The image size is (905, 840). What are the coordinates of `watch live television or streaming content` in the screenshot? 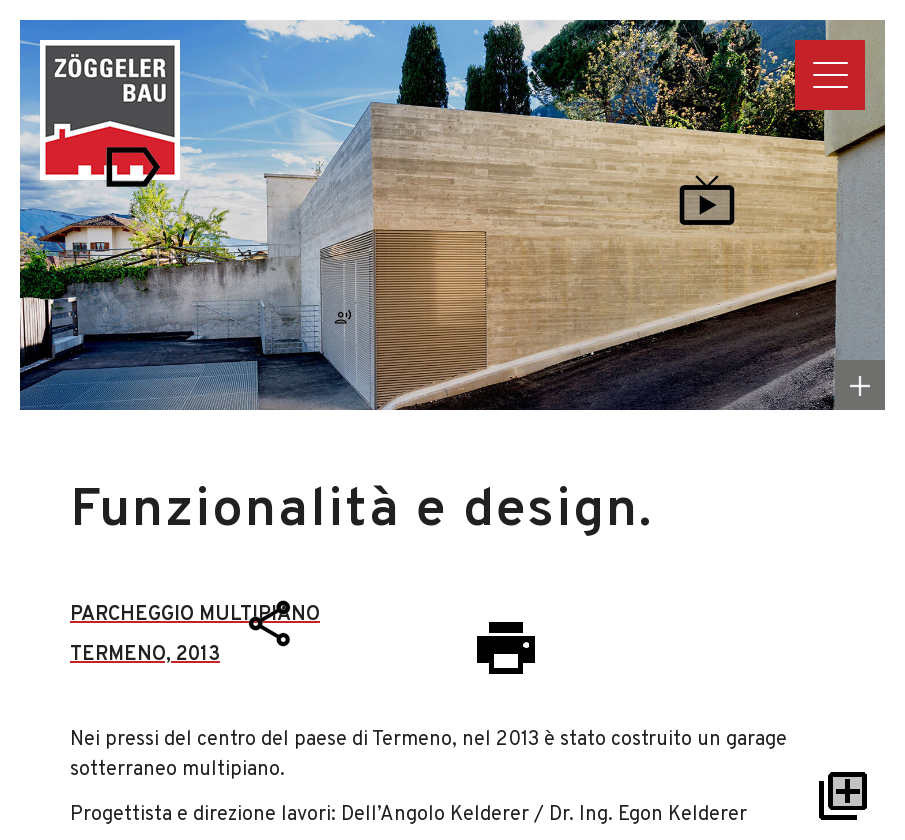 It's located at (707, 200).